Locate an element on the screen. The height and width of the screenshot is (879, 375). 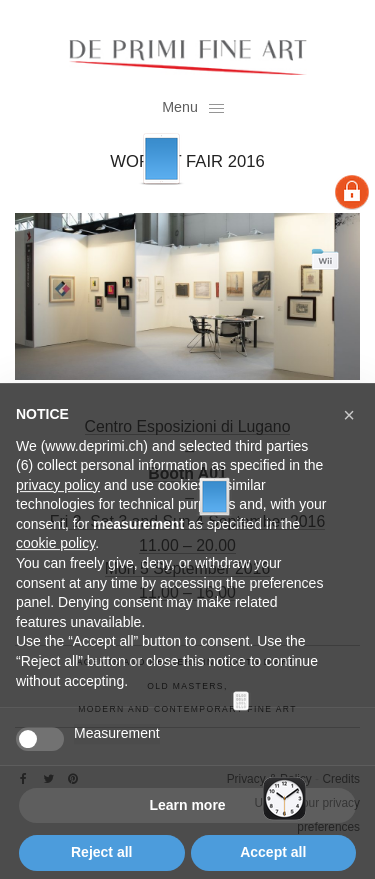
indicates a Windows executable or downloadable program file is located at coordinates (241, 701).